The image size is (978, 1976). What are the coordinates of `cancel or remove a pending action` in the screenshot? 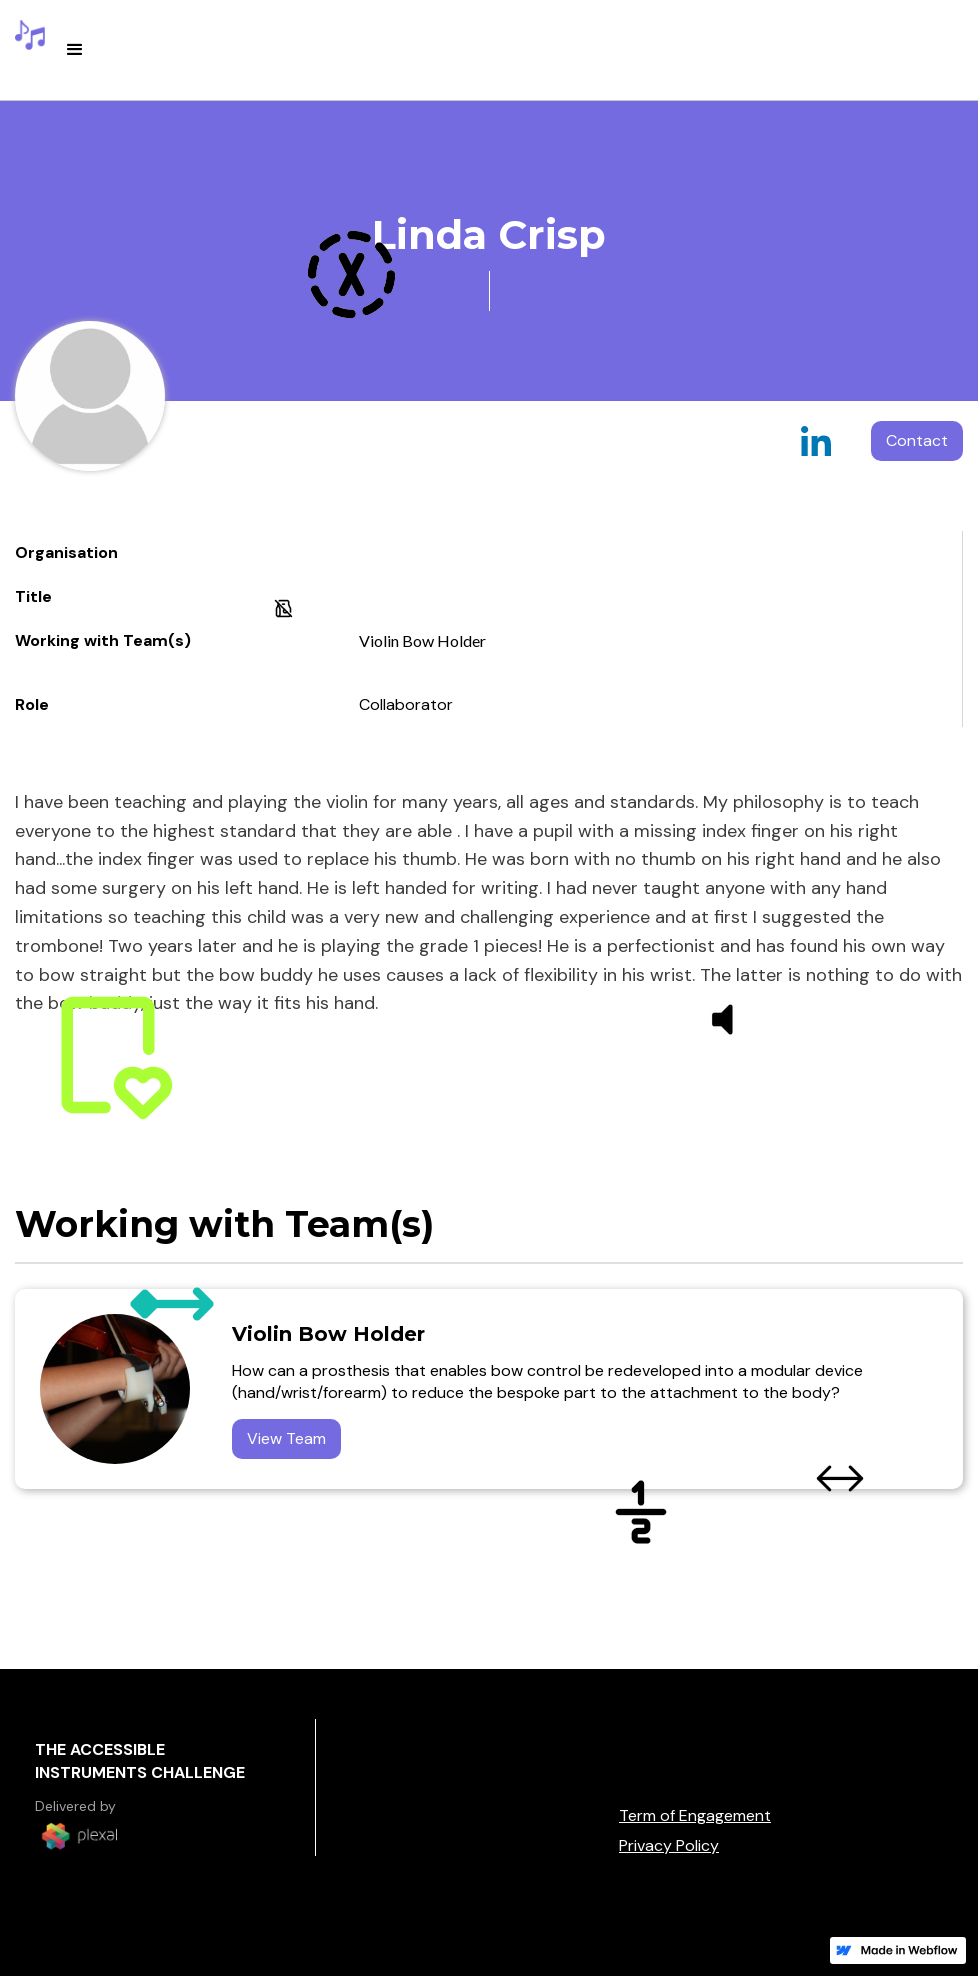 It's located at (351, 274).